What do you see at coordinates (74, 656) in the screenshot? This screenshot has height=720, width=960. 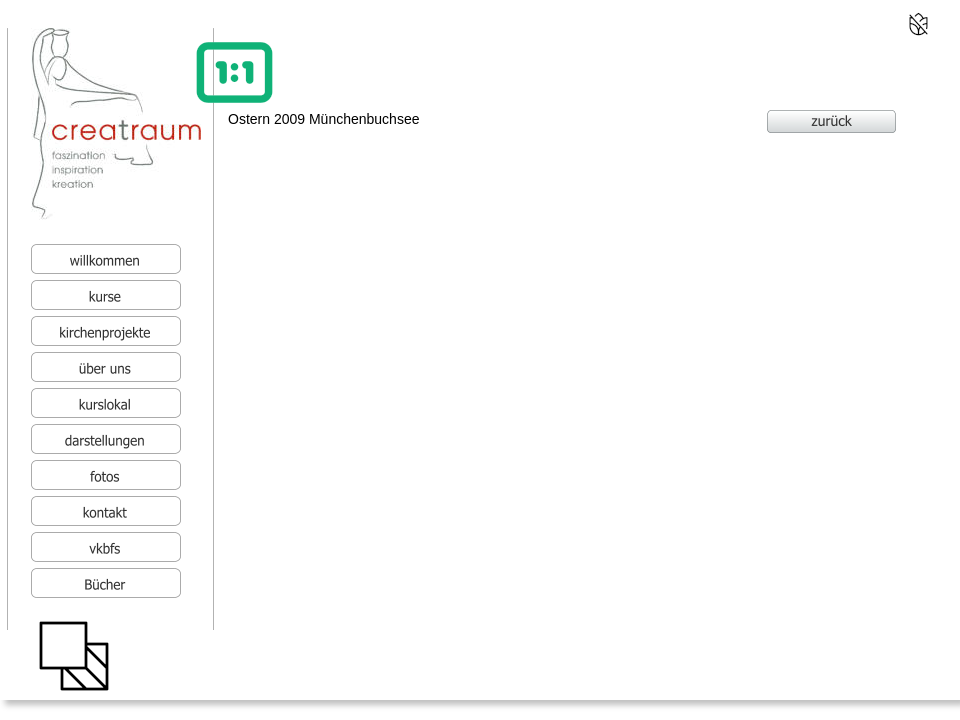 I see `remove or subtract a selected item` at bounding box center [74, 656].